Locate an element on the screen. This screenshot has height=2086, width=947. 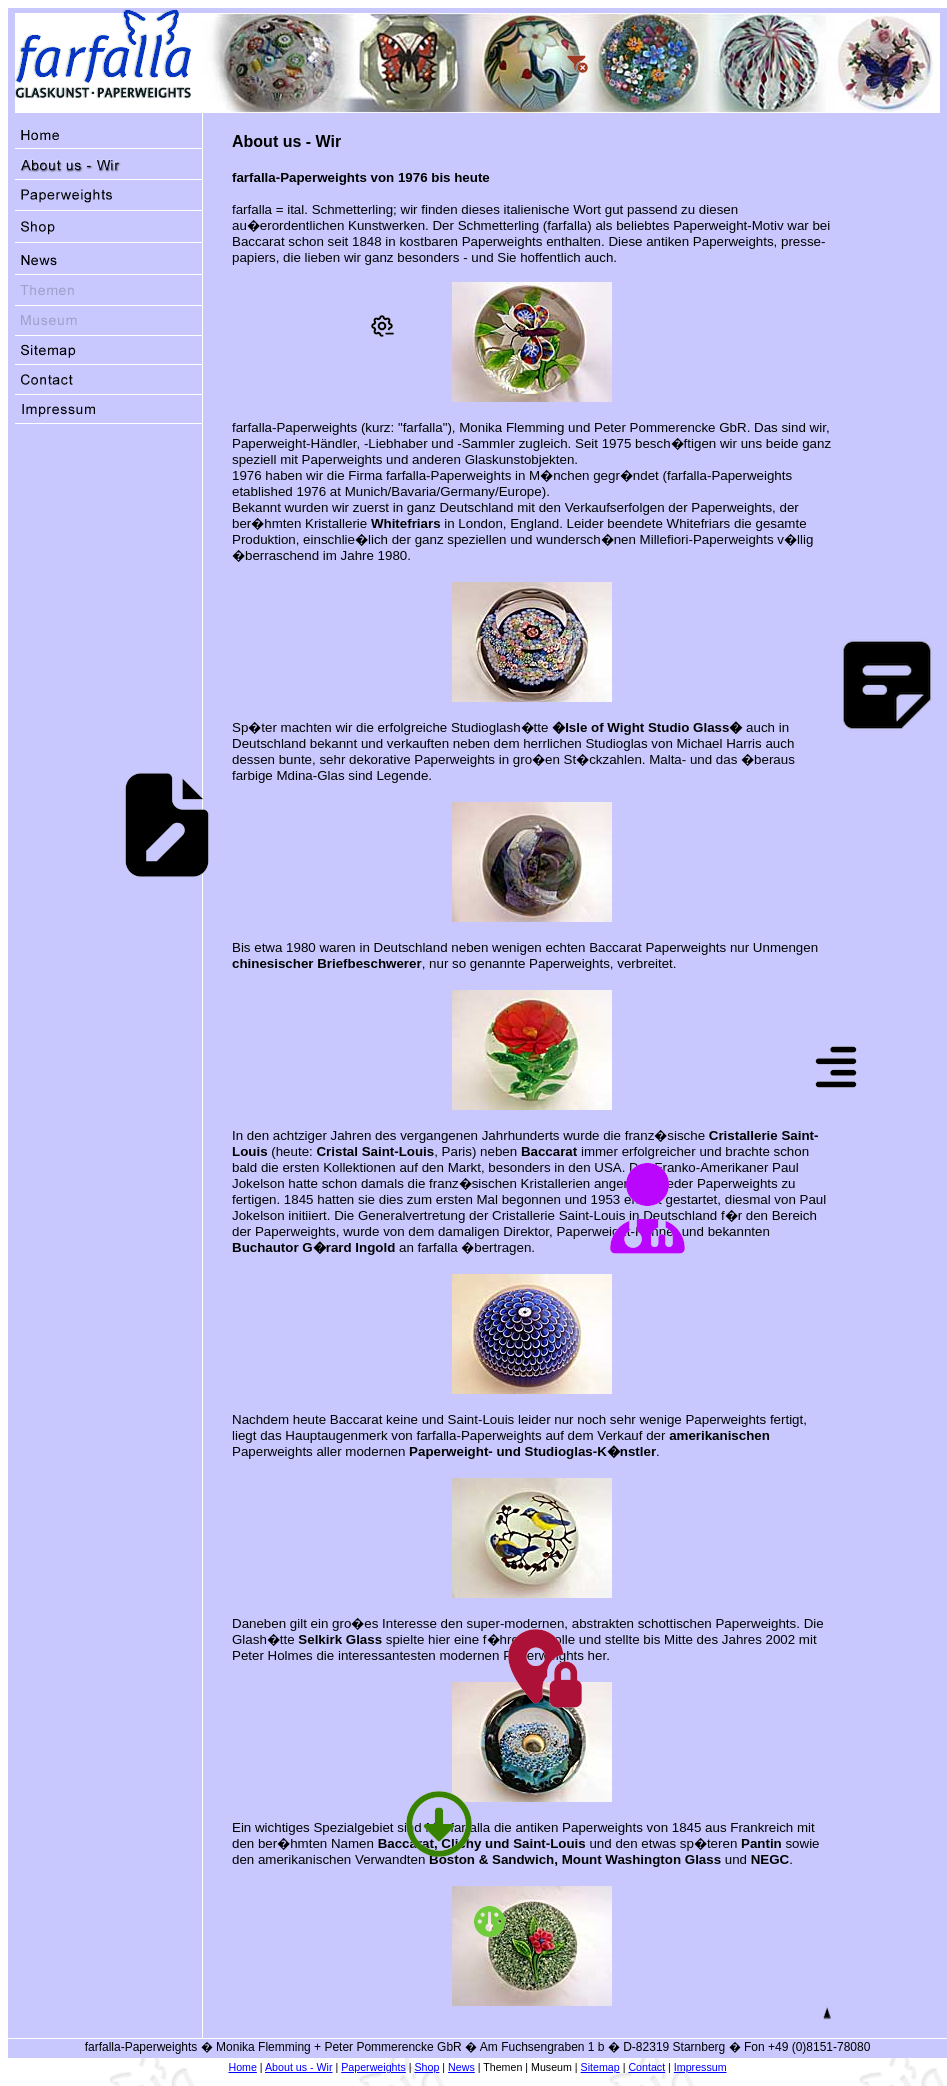
create a new note is located at coordinates (887, 685).